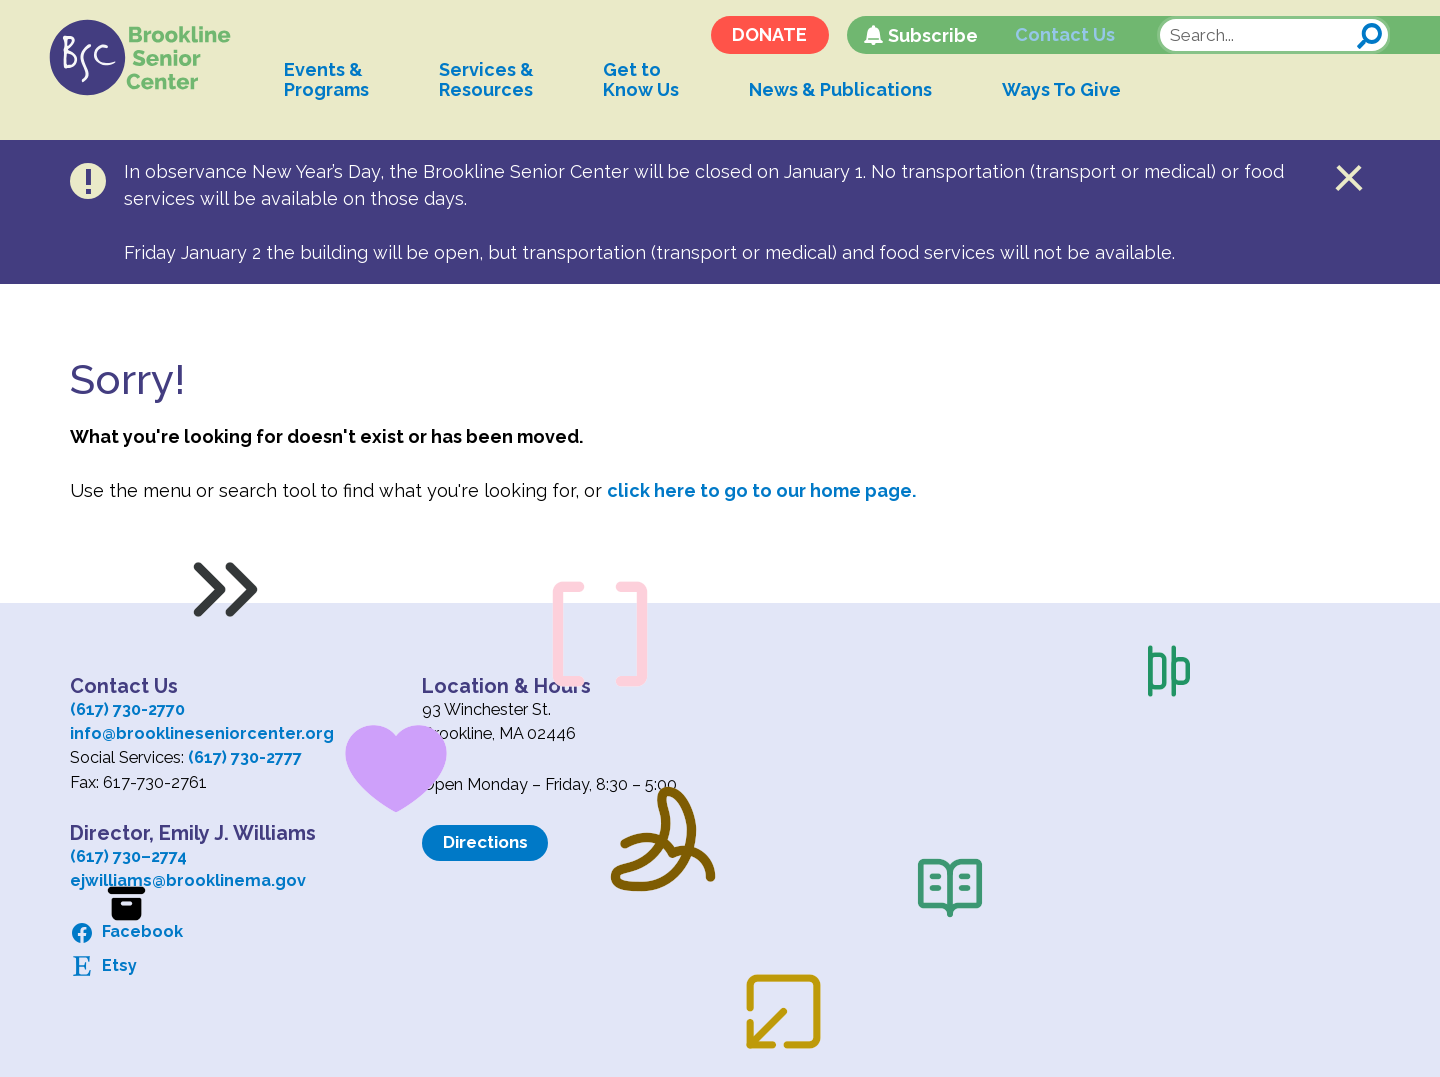  What do you see at coordinates (950, 888) in the screenshot?
I see `view document or ebook reader` at bounding box center [950, 888].